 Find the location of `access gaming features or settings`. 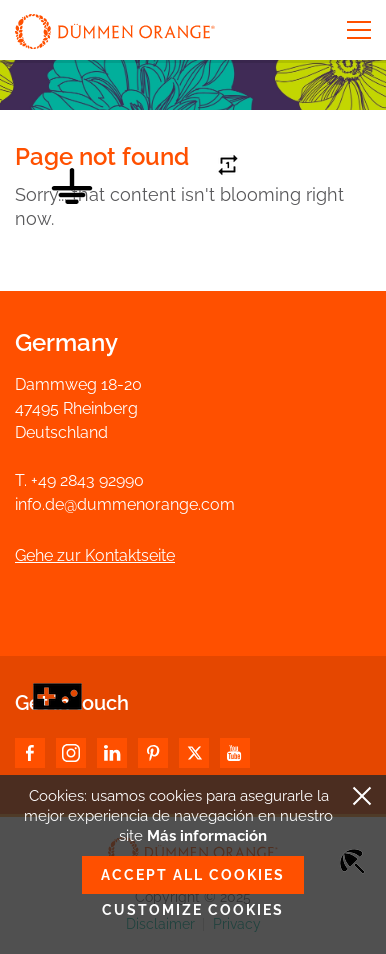

access gaming features or settings is located at coordinates (57, 696).